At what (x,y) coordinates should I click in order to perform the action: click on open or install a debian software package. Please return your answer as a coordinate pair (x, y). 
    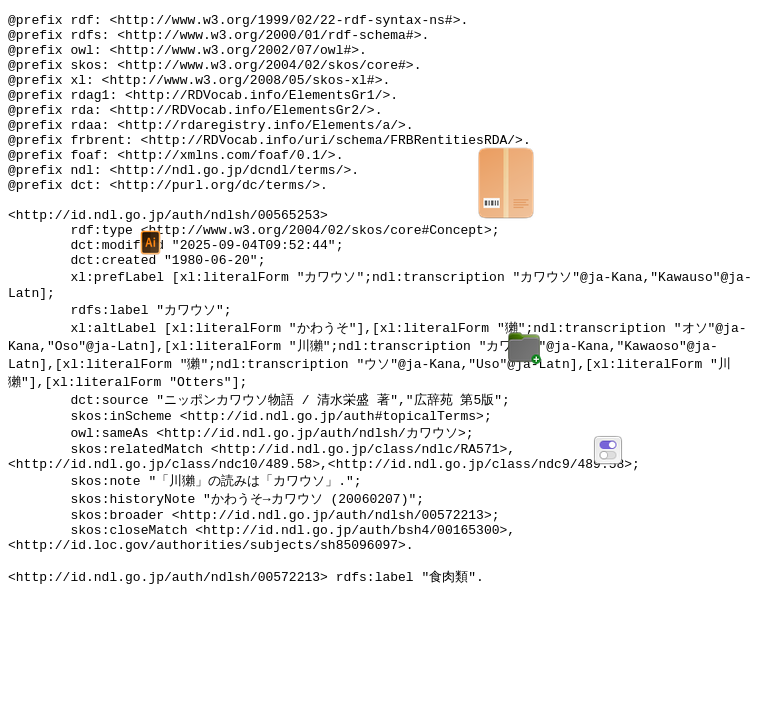
    Looking at the image, I should click on (506, 183).